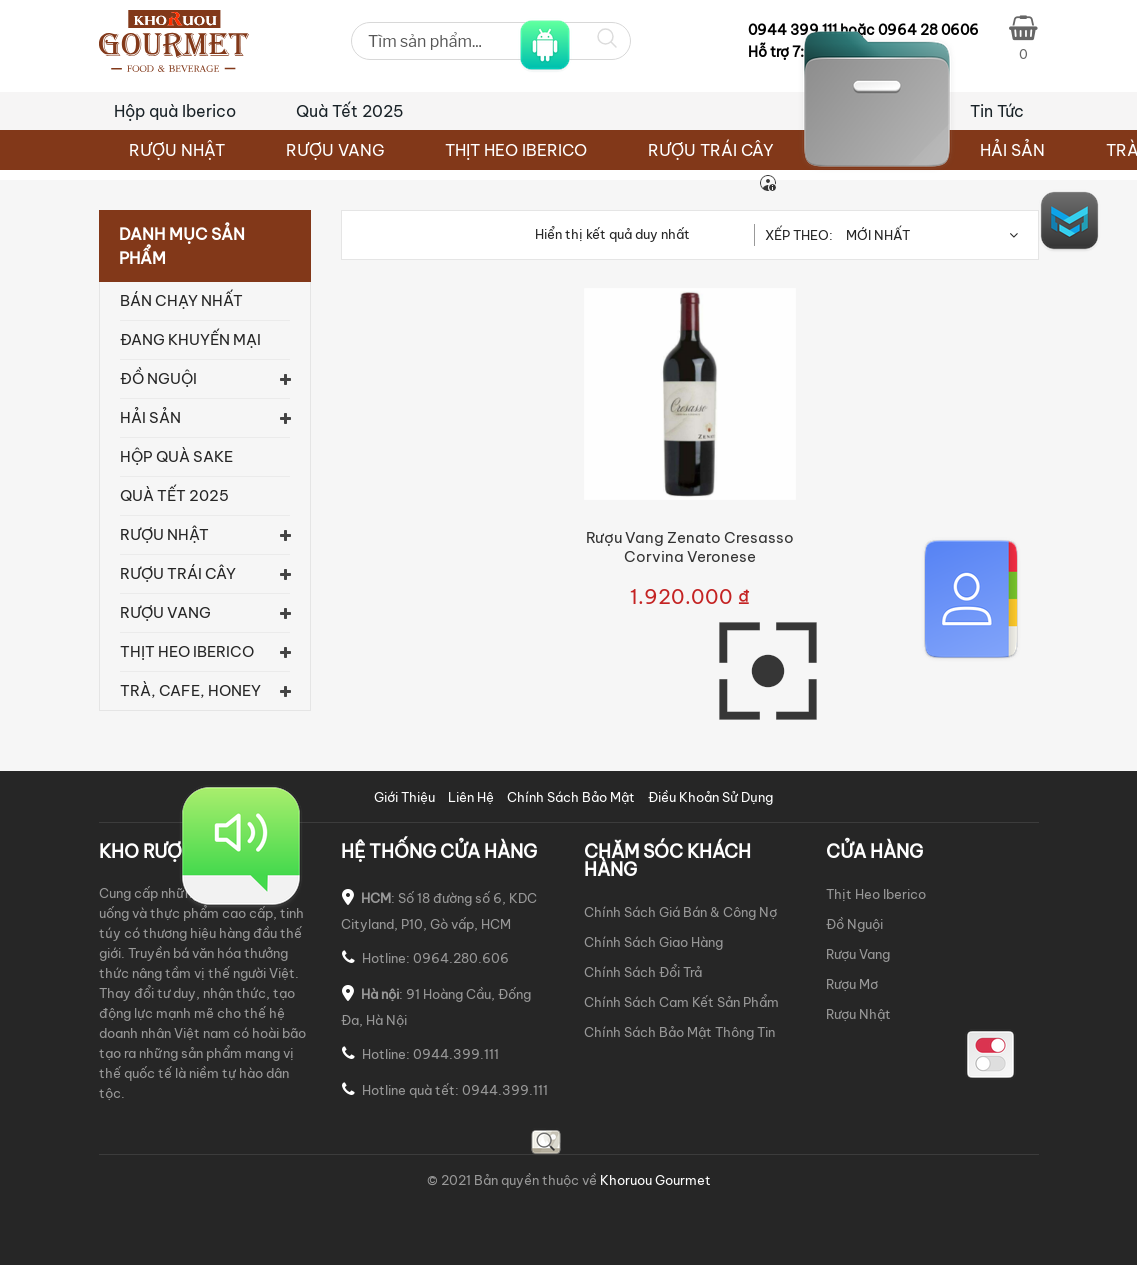 This screenshot has width=1137, height=1265. What do you see at coordinates (877, 99) in the screenshot?
I see `open the file manager application` at bounding box center [877, 99].